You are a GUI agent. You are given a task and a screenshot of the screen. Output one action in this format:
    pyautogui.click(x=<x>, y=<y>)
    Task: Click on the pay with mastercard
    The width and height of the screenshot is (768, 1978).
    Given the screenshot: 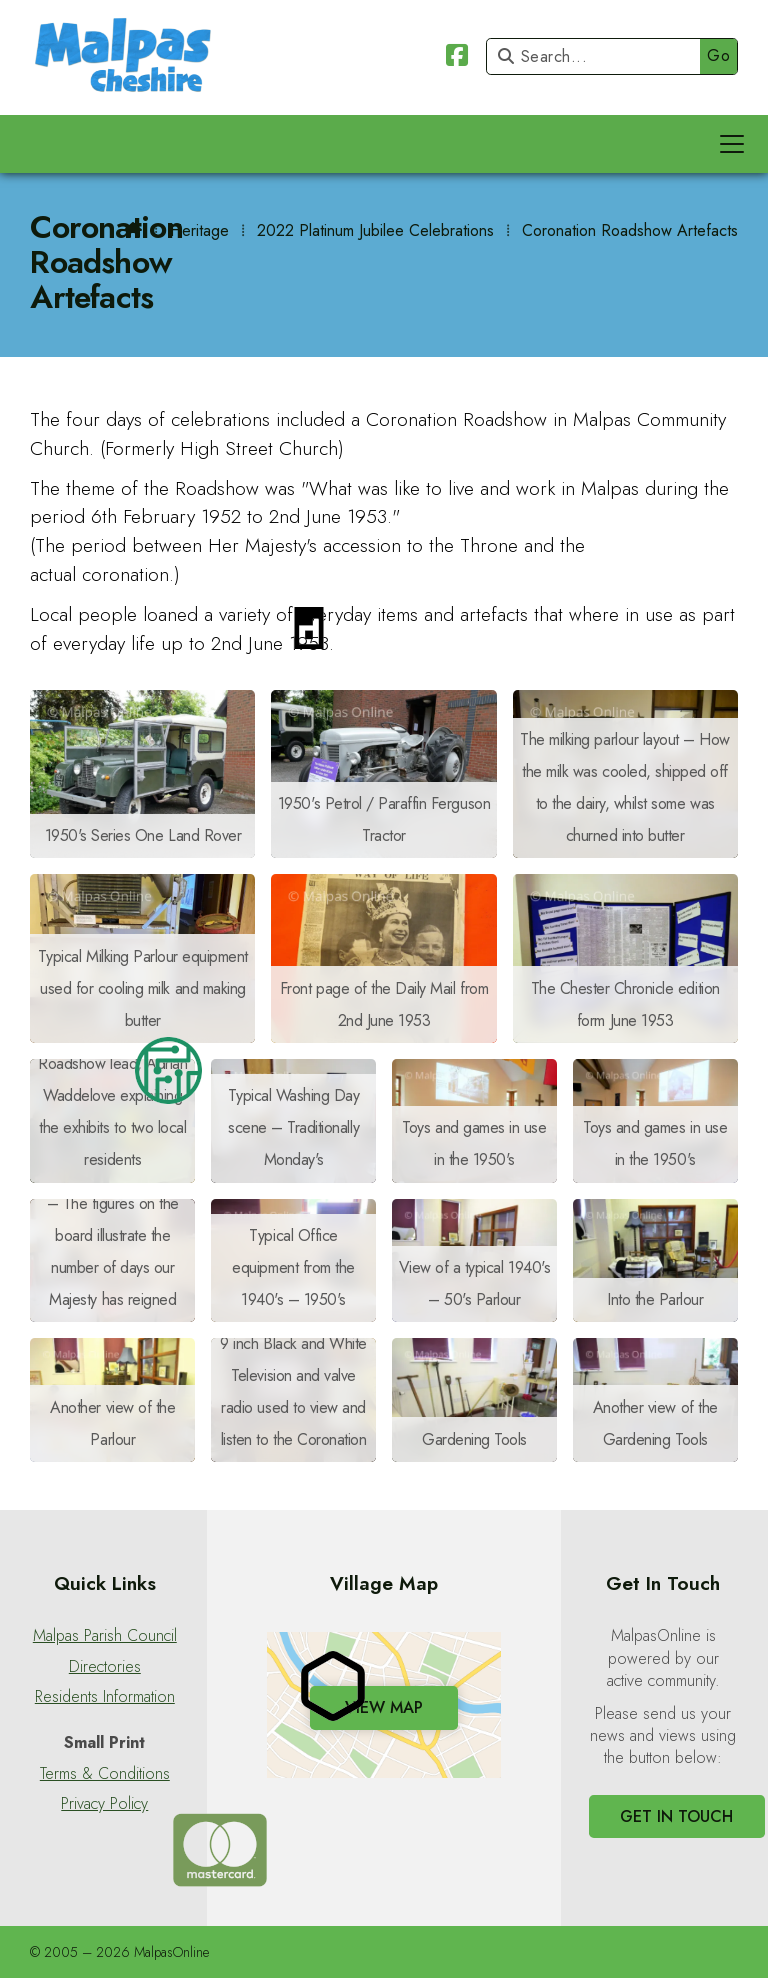 What is the action you would take?
    pyautogui.click(x=220, y=1850)
    